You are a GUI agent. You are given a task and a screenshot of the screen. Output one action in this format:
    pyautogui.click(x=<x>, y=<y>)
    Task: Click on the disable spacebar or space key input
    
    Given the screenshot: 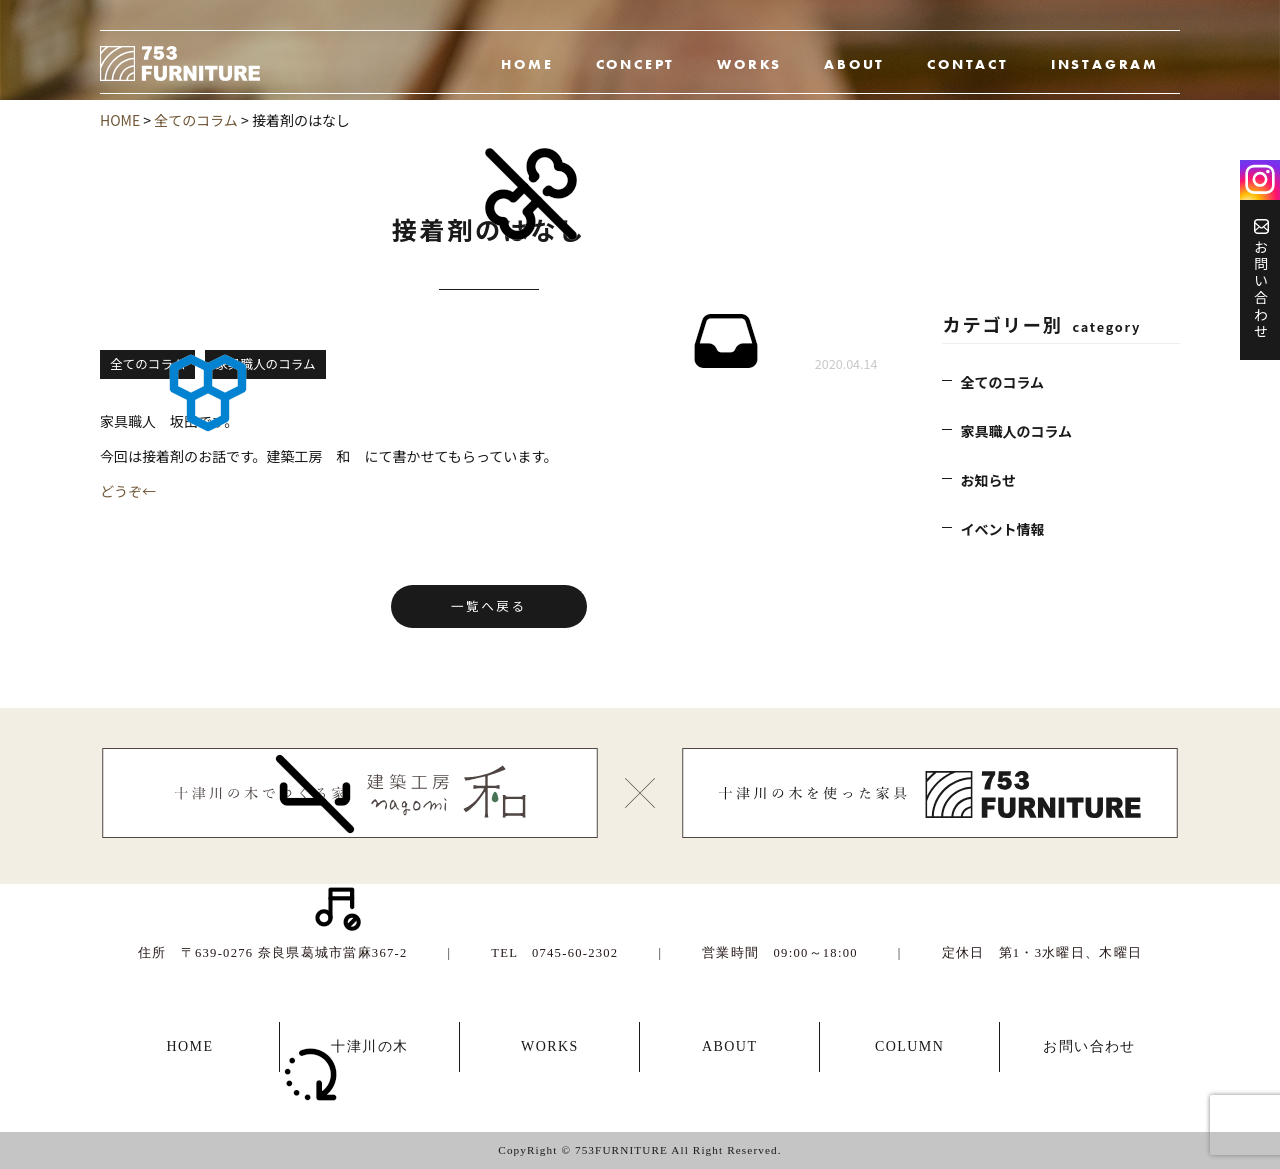 What is the action you would take?
    pyautogui.click(x=315, y=794)
    